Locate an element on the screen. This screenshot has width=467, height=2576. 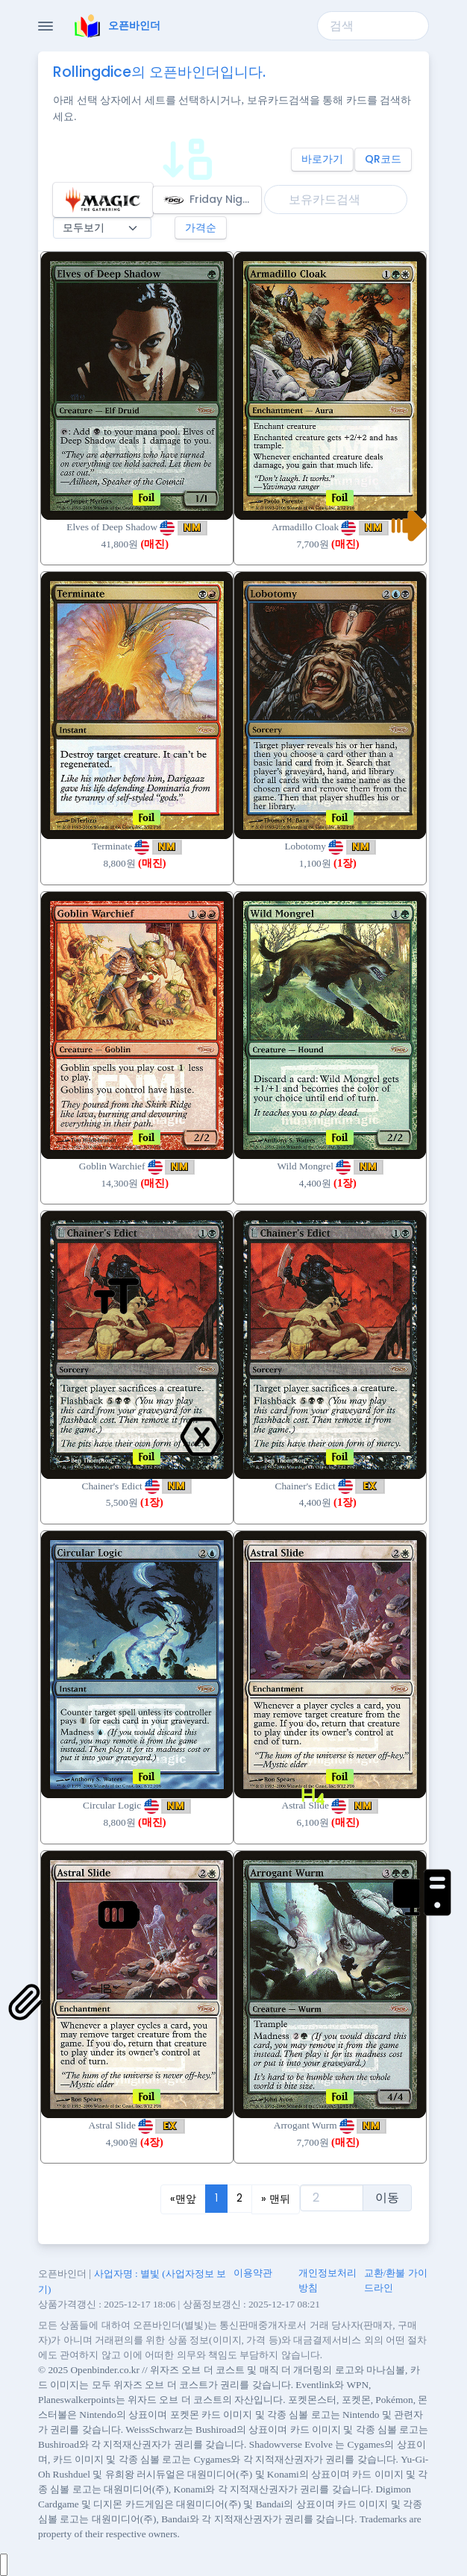
xamarin development platform logo is located at coordinates (201, 1436).